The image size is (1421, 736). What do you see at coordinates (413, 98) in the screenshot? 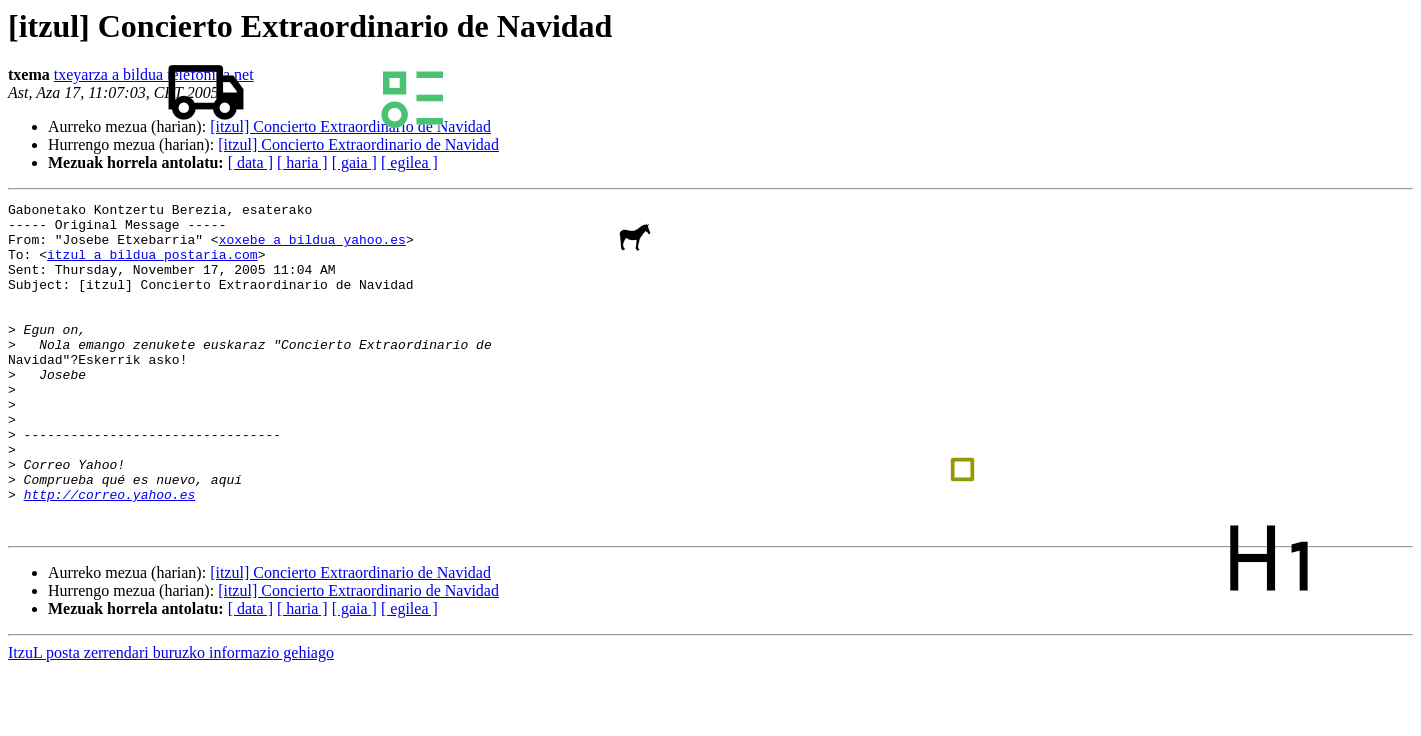
I see `view list with mixed content types` at bounding box center [413, 98].